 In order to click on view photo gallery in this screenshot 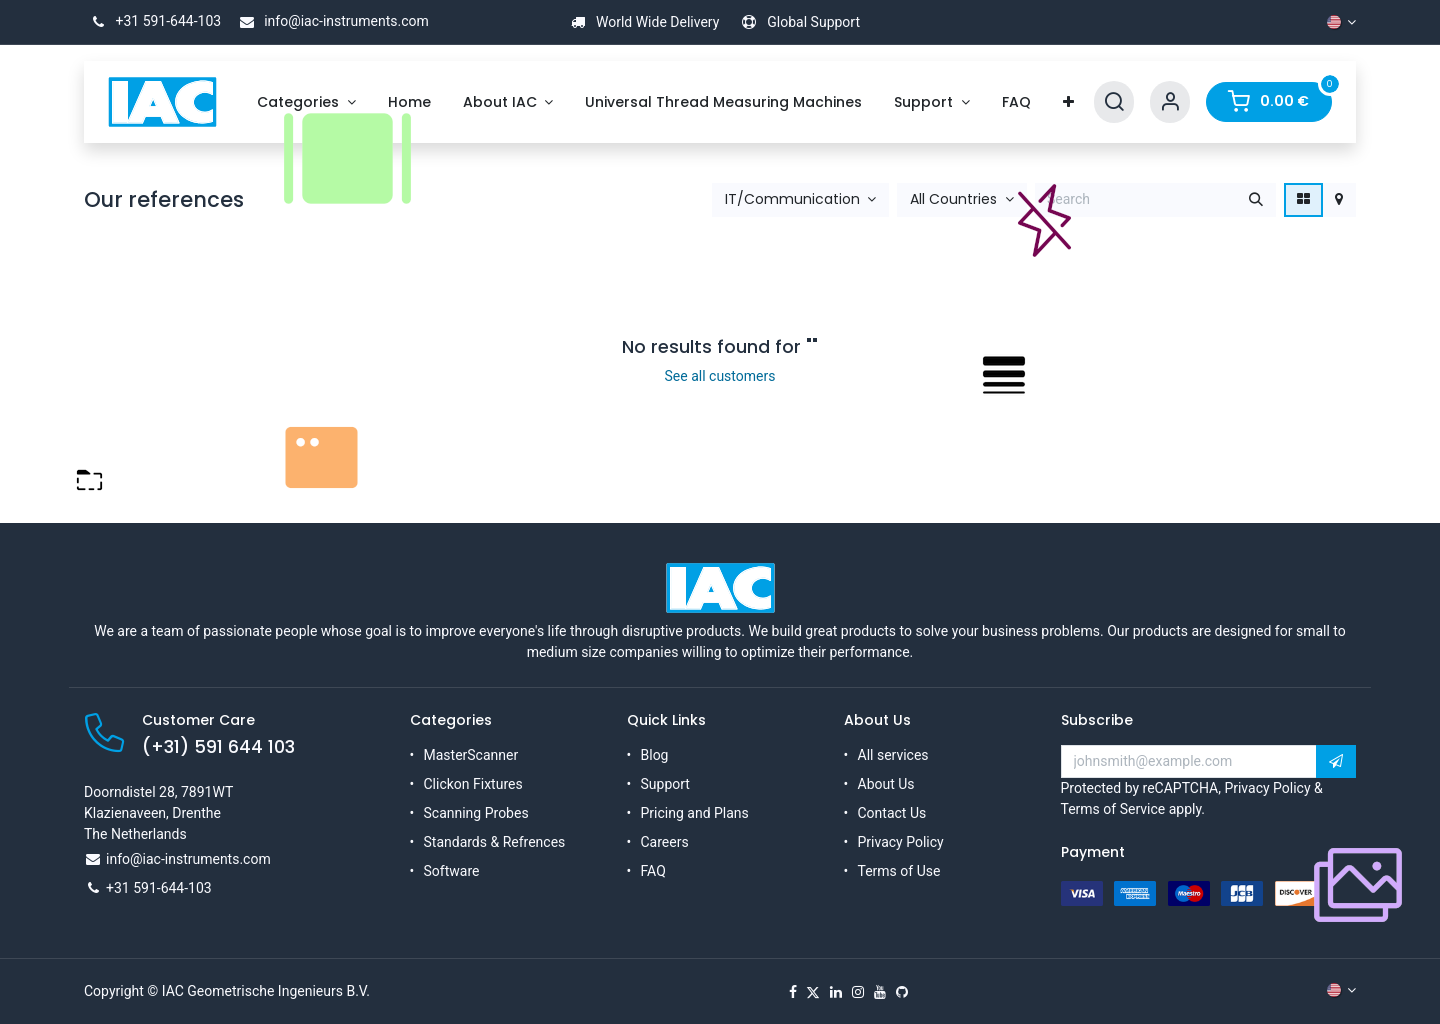, I will do `click(1358, 885)`.